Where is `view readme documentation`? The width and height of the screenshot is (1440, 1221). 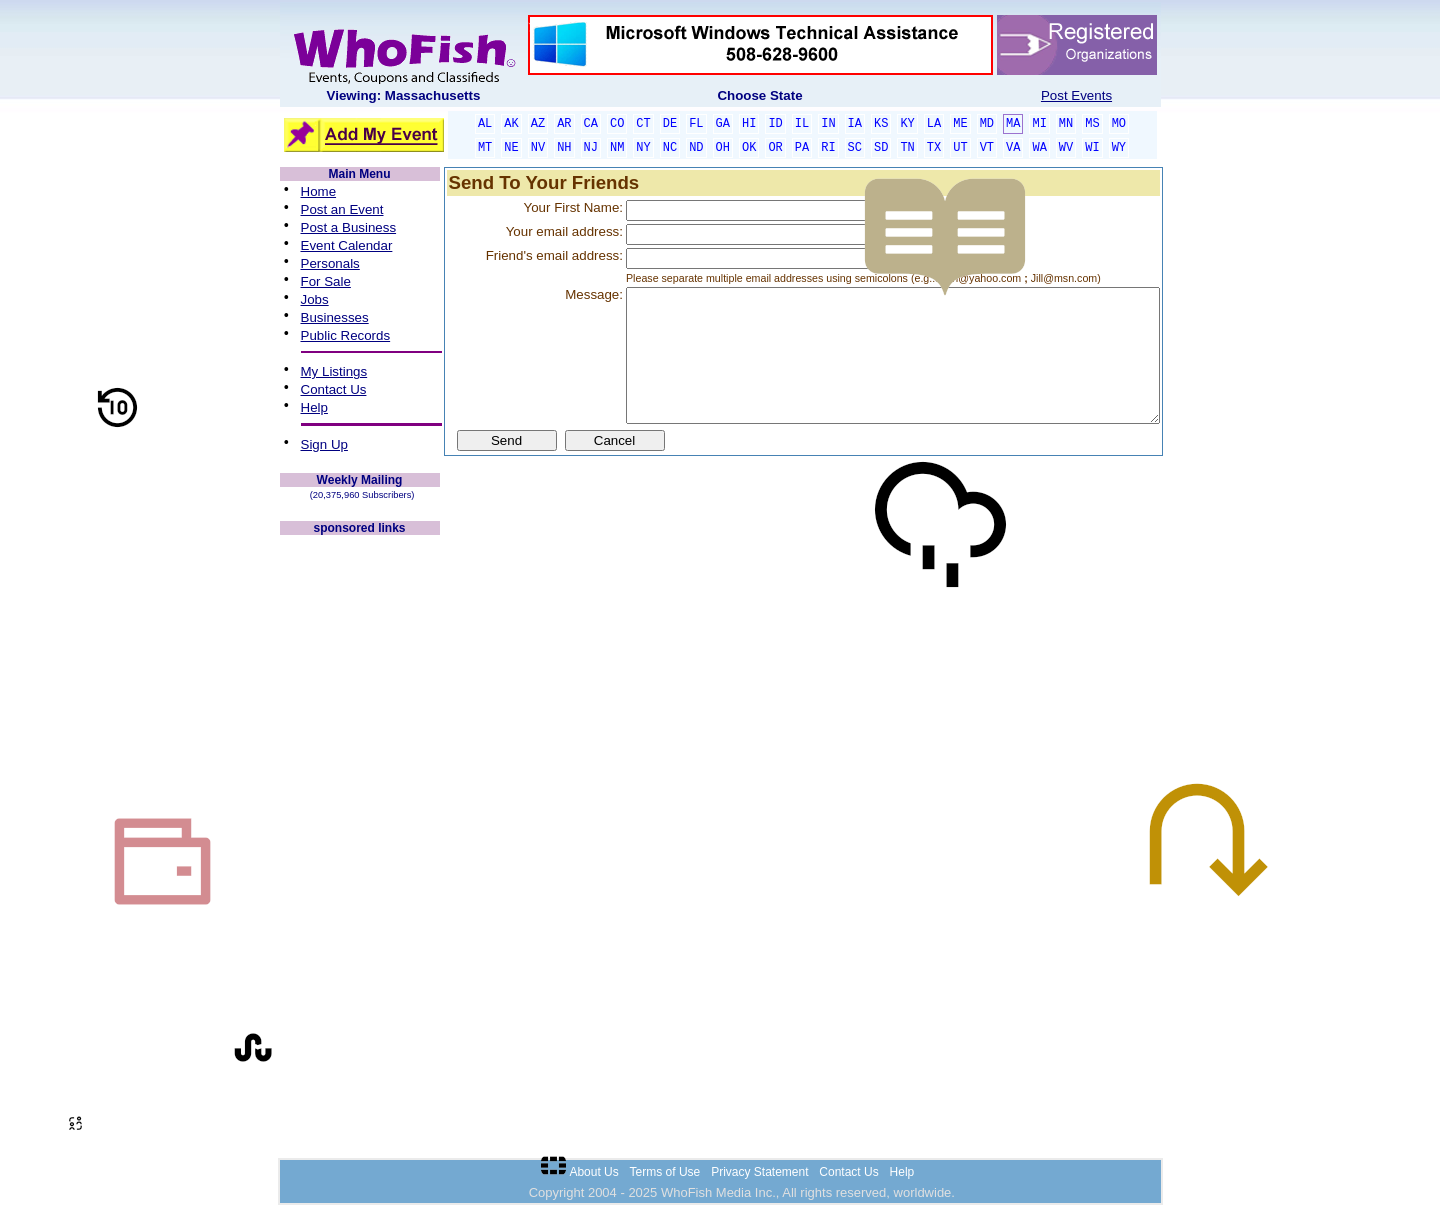 view readme documentation is located at coordinates (945, 237).